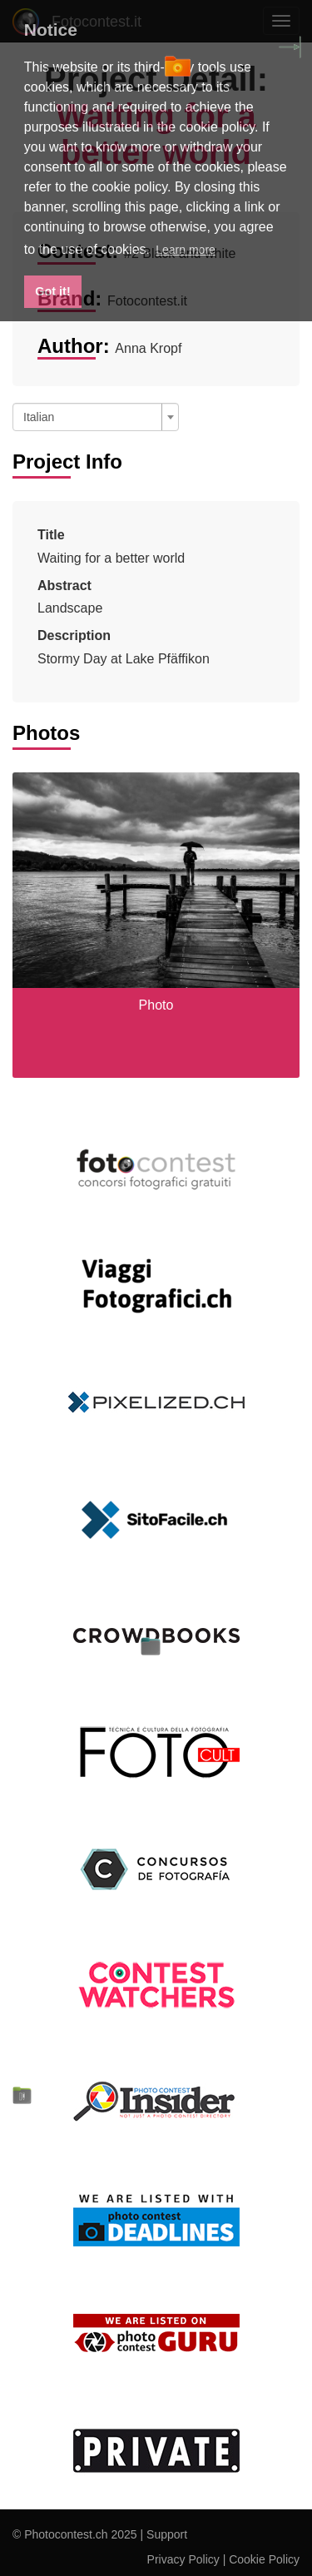 The height and width of the screenshot is (2576, 312). Describe the element at coordinates (177, 67) in the screenshot. I see `open android oreo system folder` at that location.